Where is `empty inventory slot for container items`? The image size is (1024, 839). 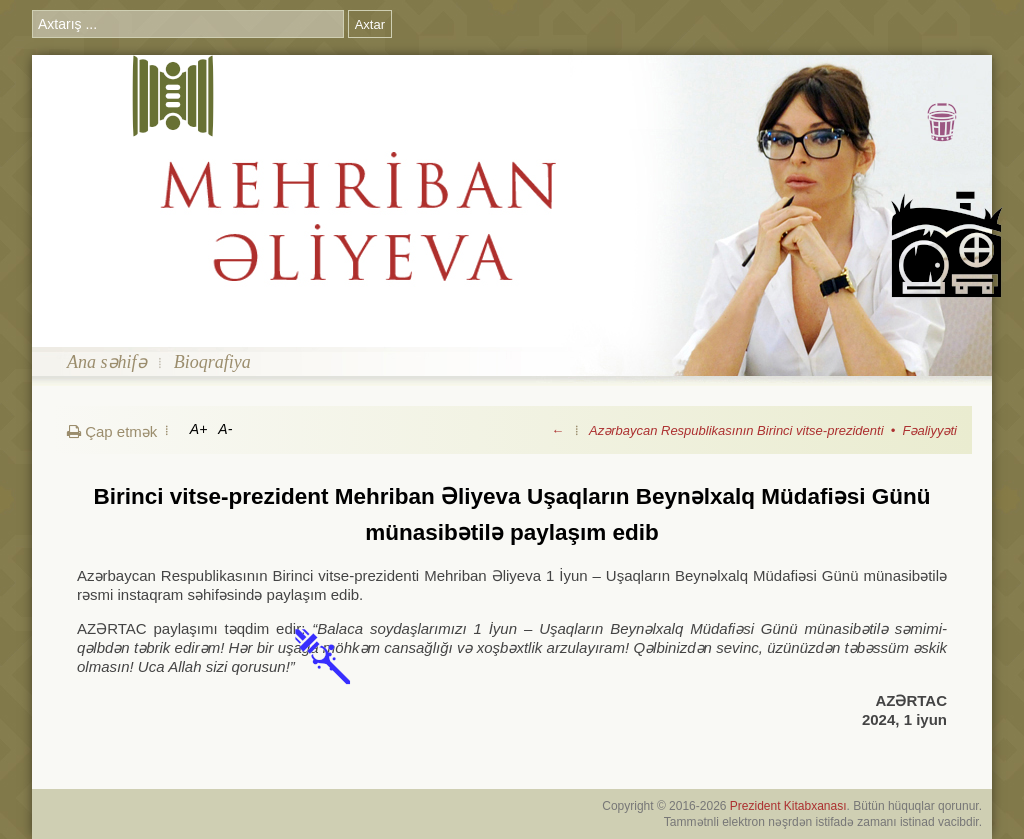 empty inventory slot for container items is located at coordinates (942, 121).